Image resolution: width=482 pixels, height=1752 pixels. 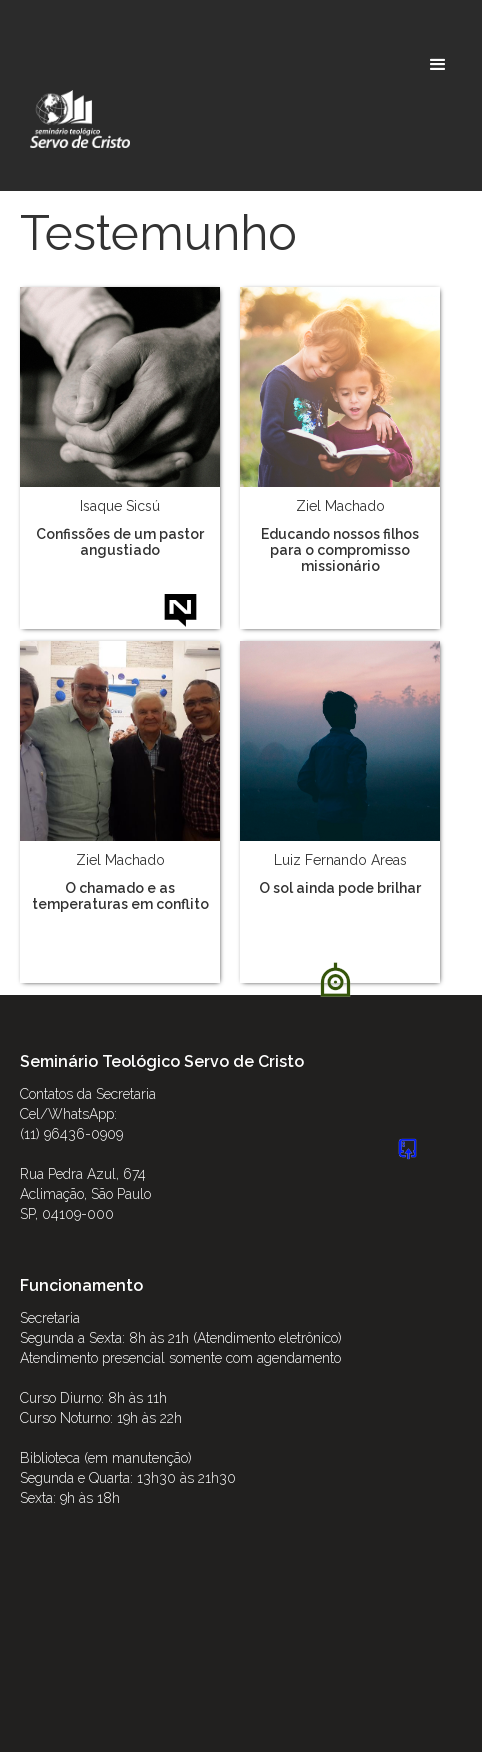 What do you see at coordinates (335, 980) in the screenshot?
I see `access AI assistant or chatbot feature` at bounding box center [335, 980].